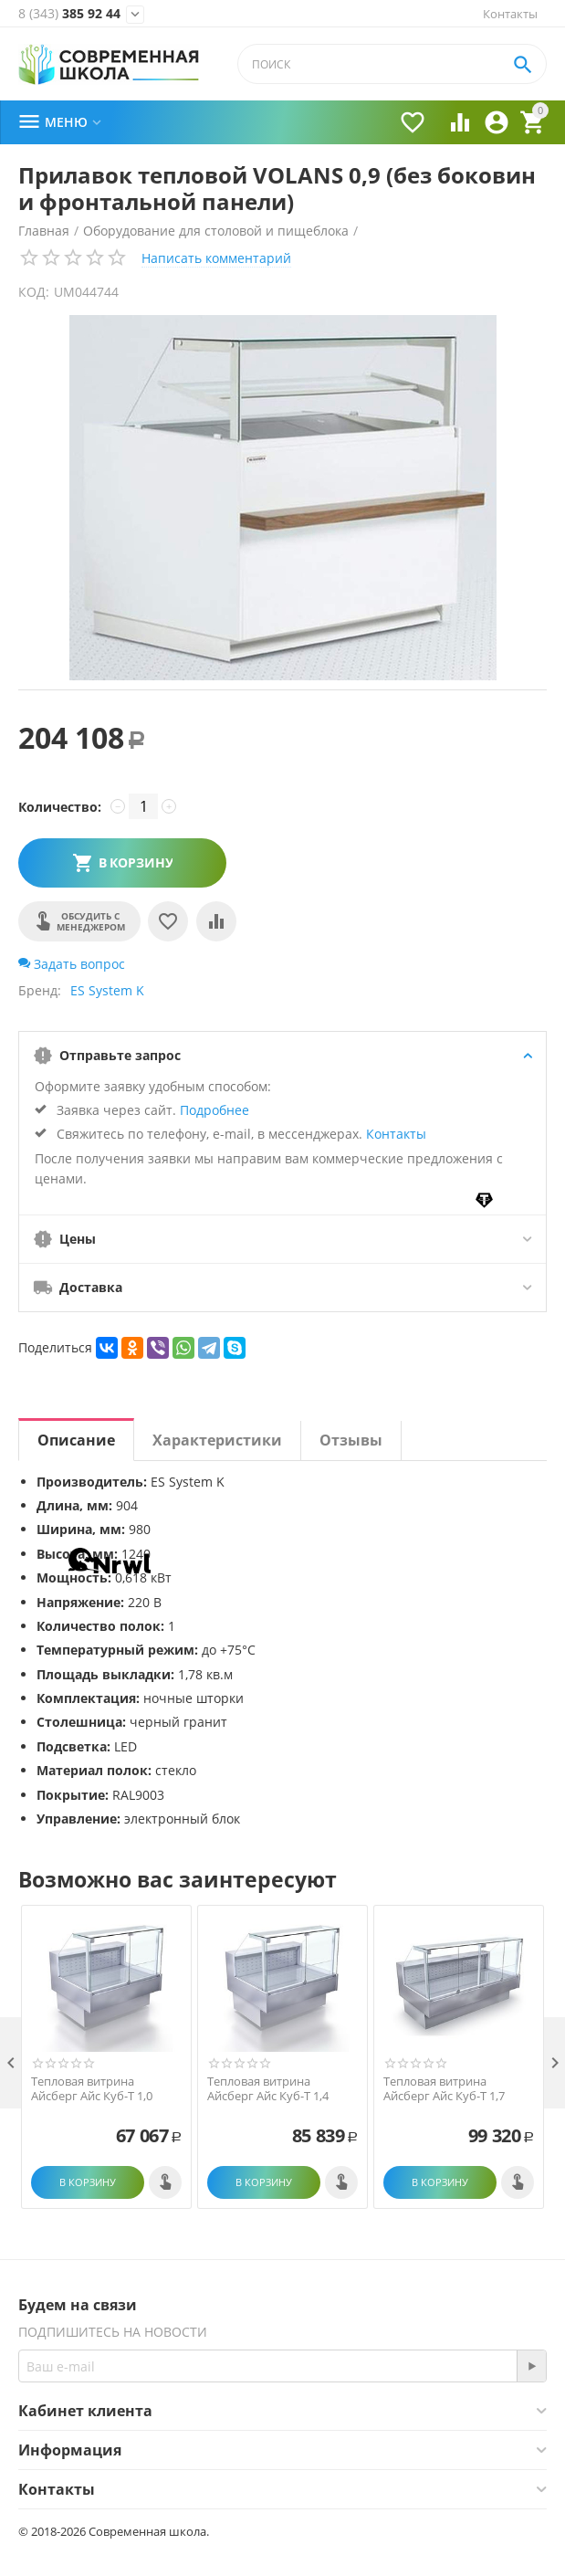 This screenshot has height=2576, width=565. What do you see at coordinates (110, 1561) in the screenshot?
I see `nrwl company logo` at bounding box center [110, 1561].